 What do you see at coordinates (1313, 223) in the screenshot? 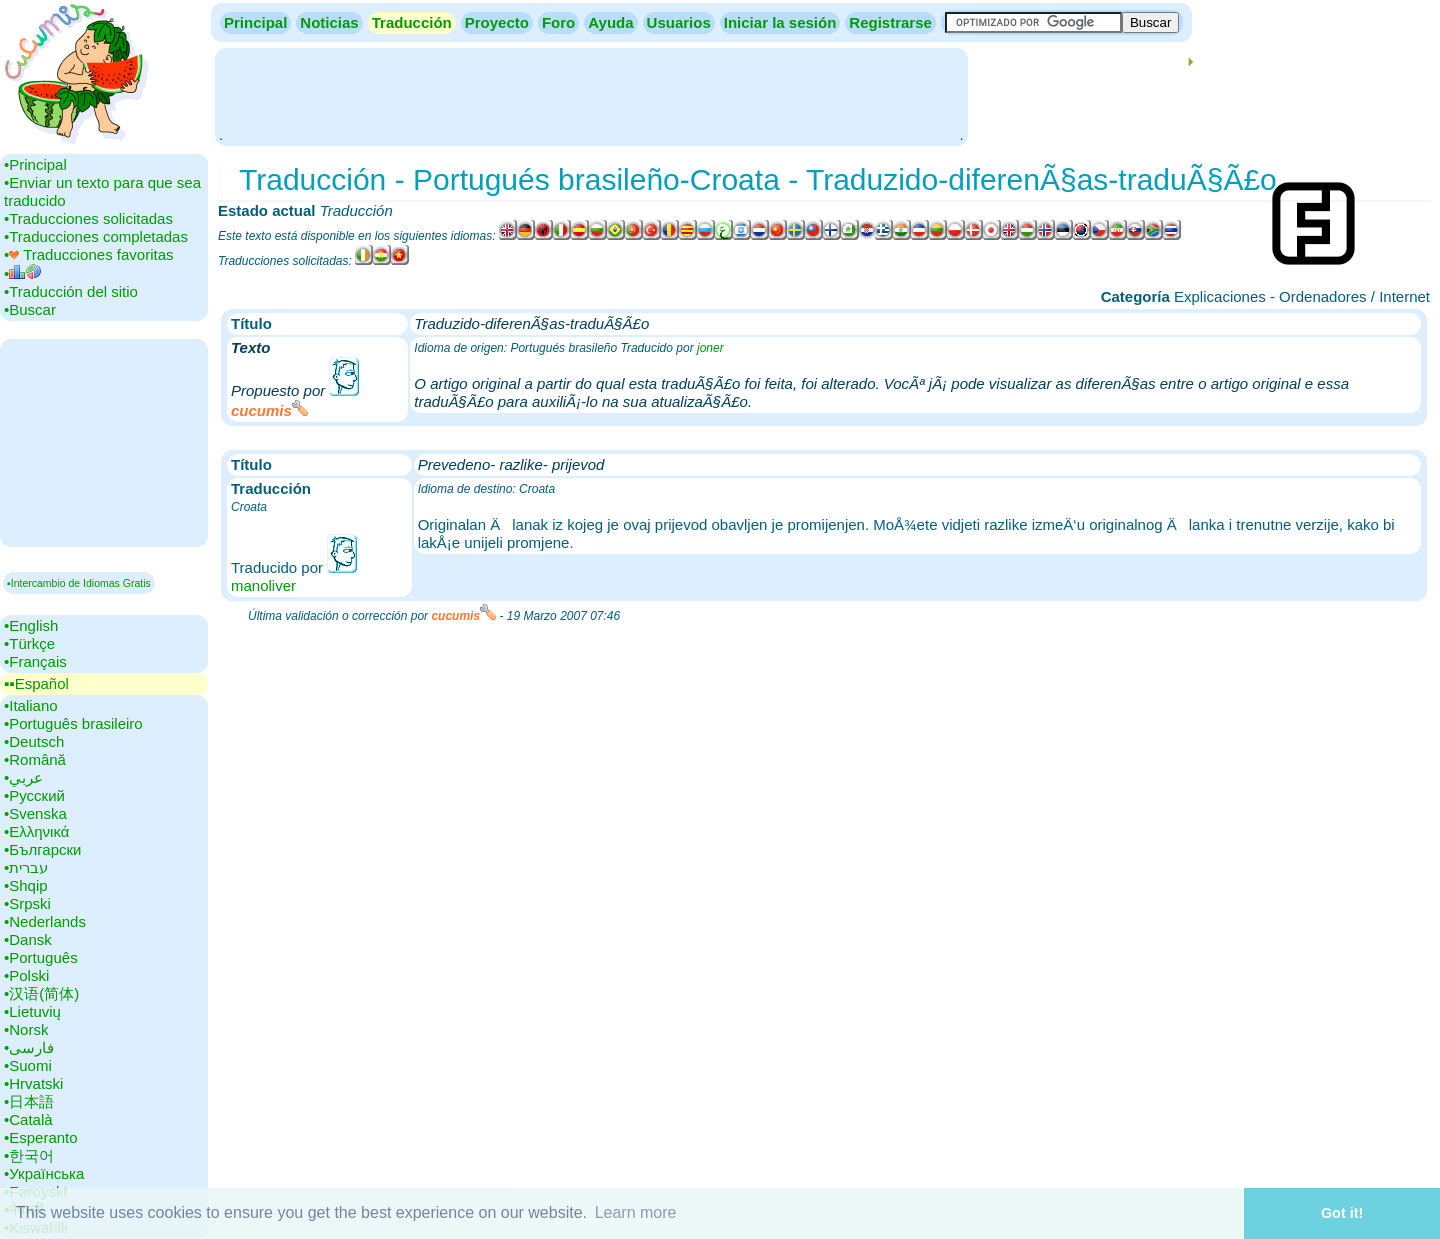
I see `open friendica social network` at bounding box center [1313, 223].